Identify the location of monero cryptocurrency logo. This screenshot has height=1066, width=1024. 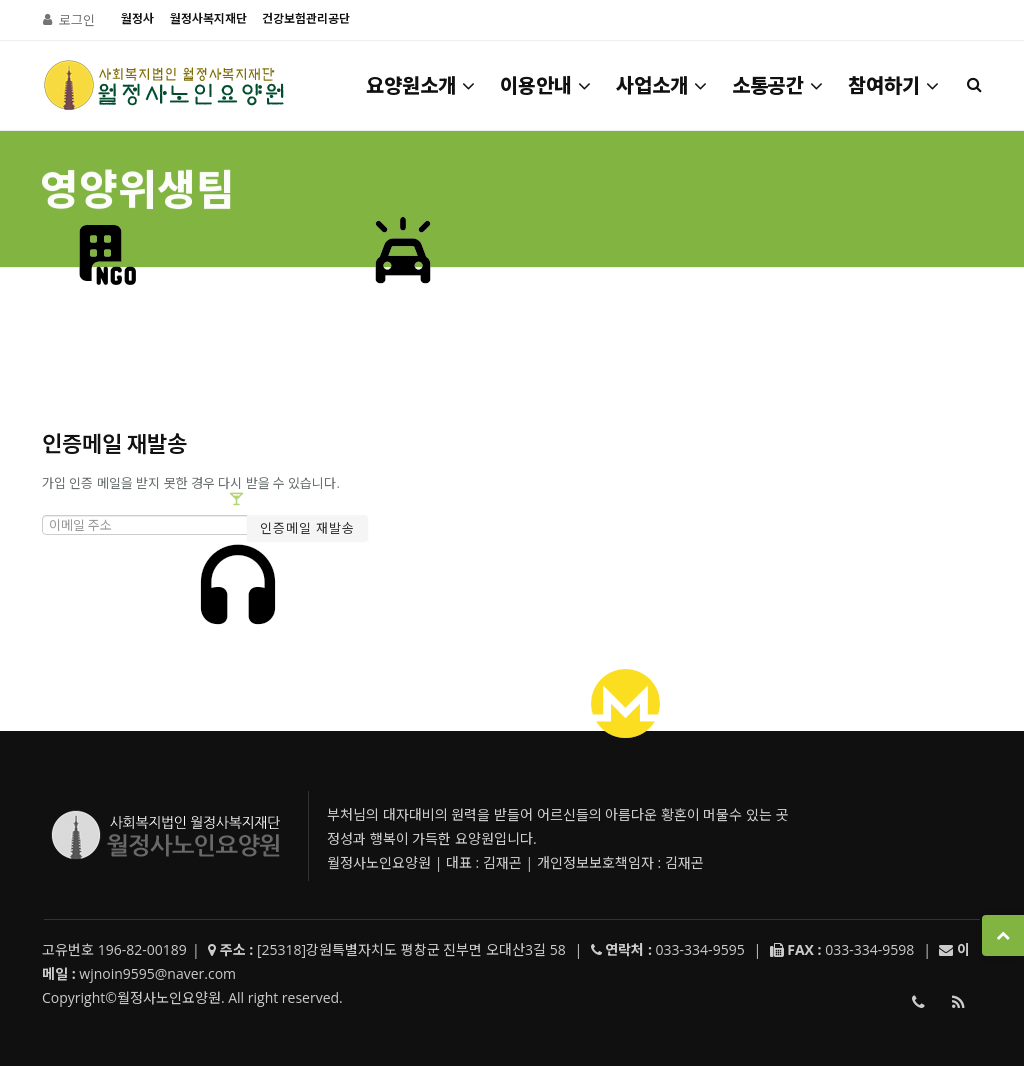
(625, 703).